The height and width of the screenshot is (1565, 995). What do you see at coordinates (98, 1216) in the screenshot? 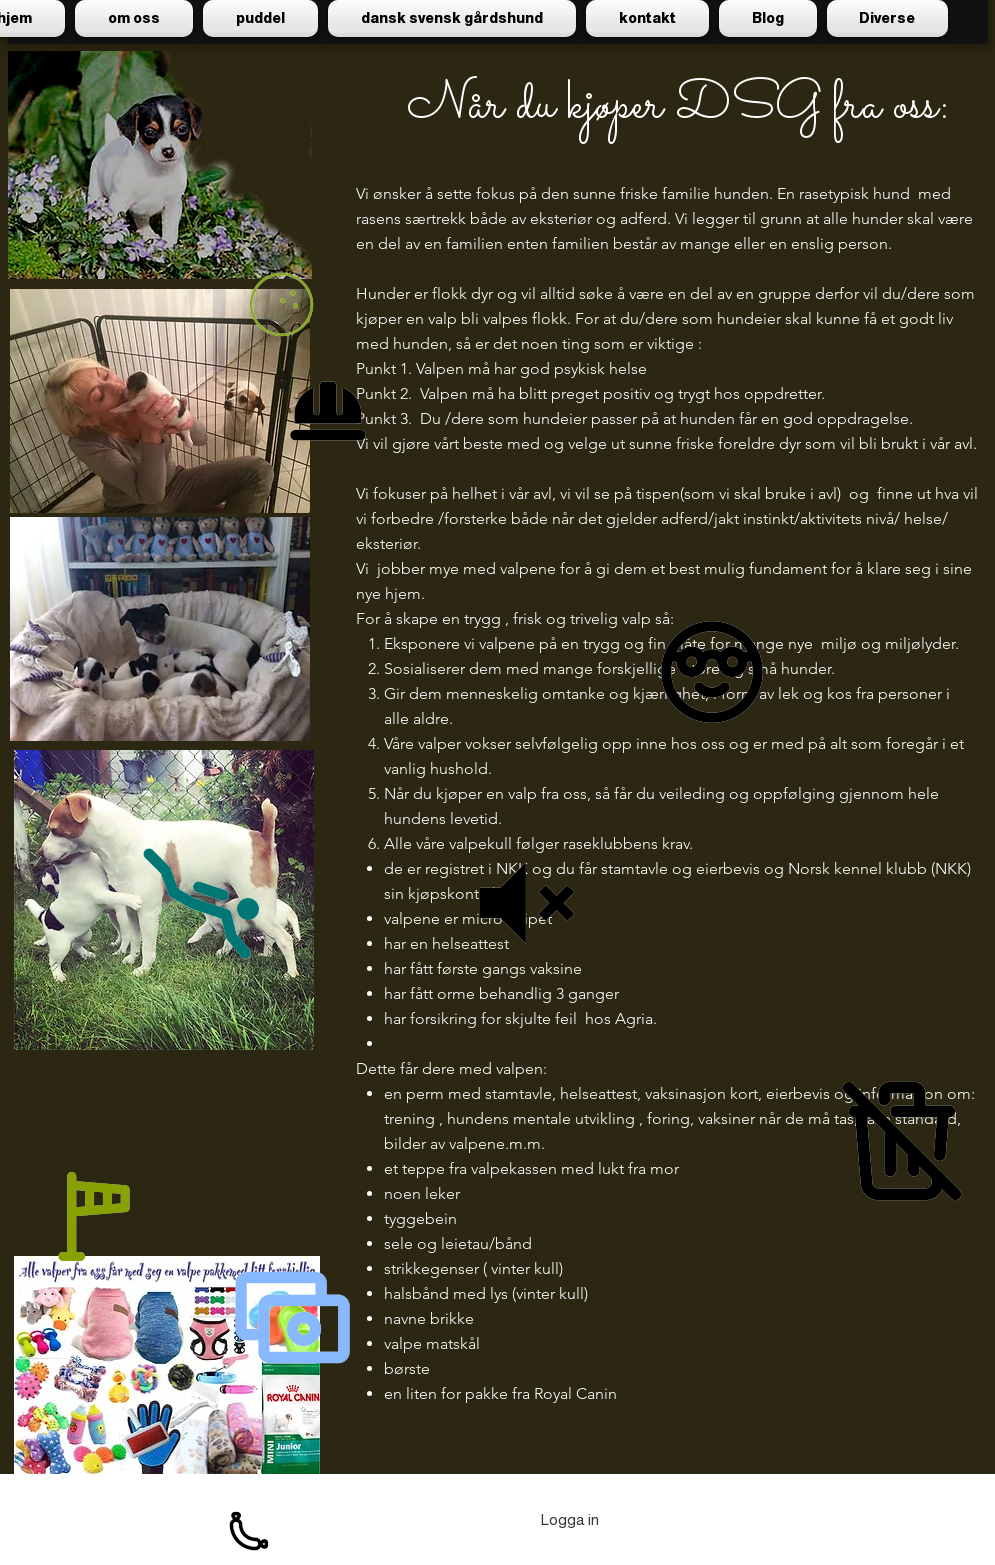
I see `view current wind conditions` at bounding box center [98, 1216].